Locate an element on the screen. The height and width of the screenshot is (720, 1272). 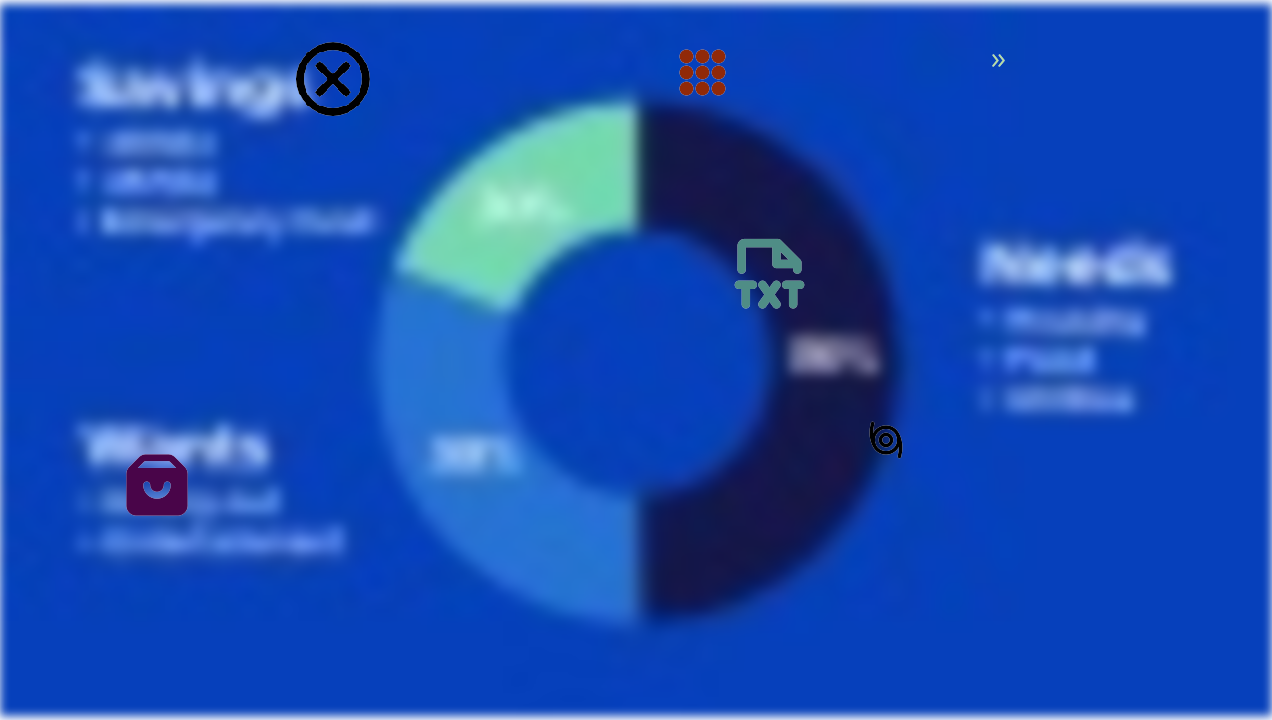
open the dial pad or number input is located at coordinates (702, 72).